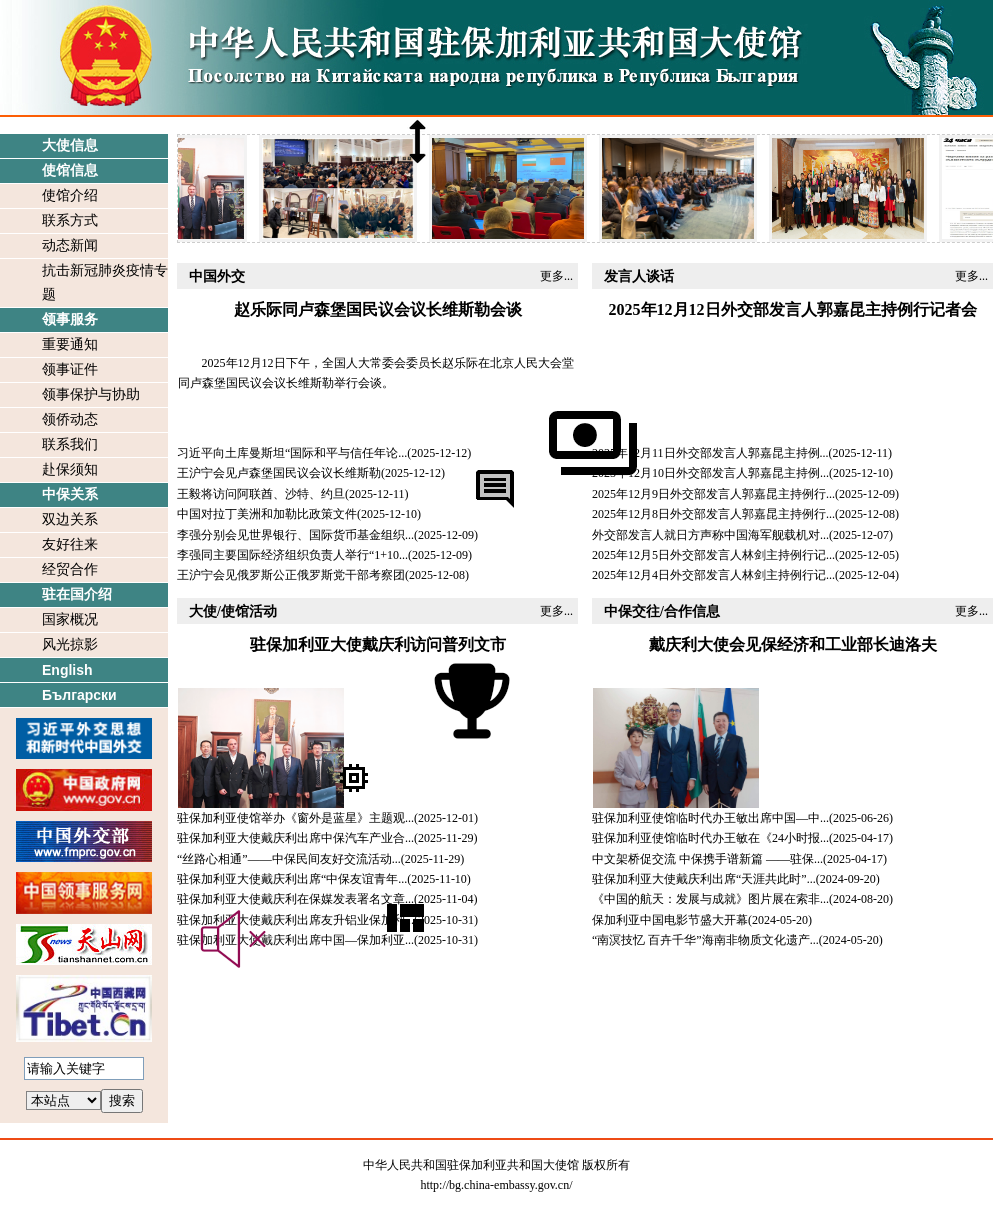  What do you see at coordinates (495, 489) in the screenshot?
I see `add a comment or note` at bounding box center [495, 489].